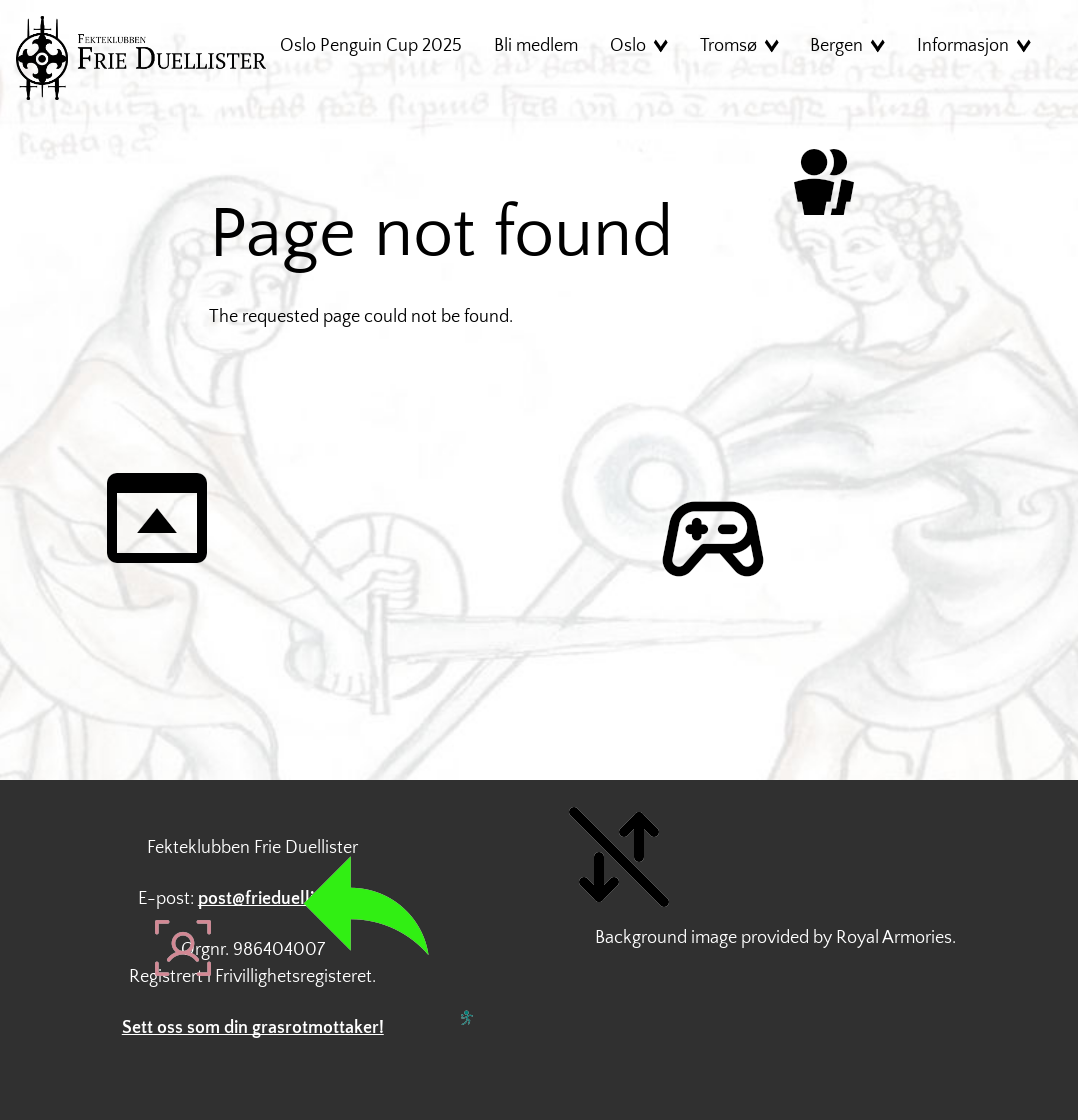  I want to click on view group members or team, so click(824, 182).